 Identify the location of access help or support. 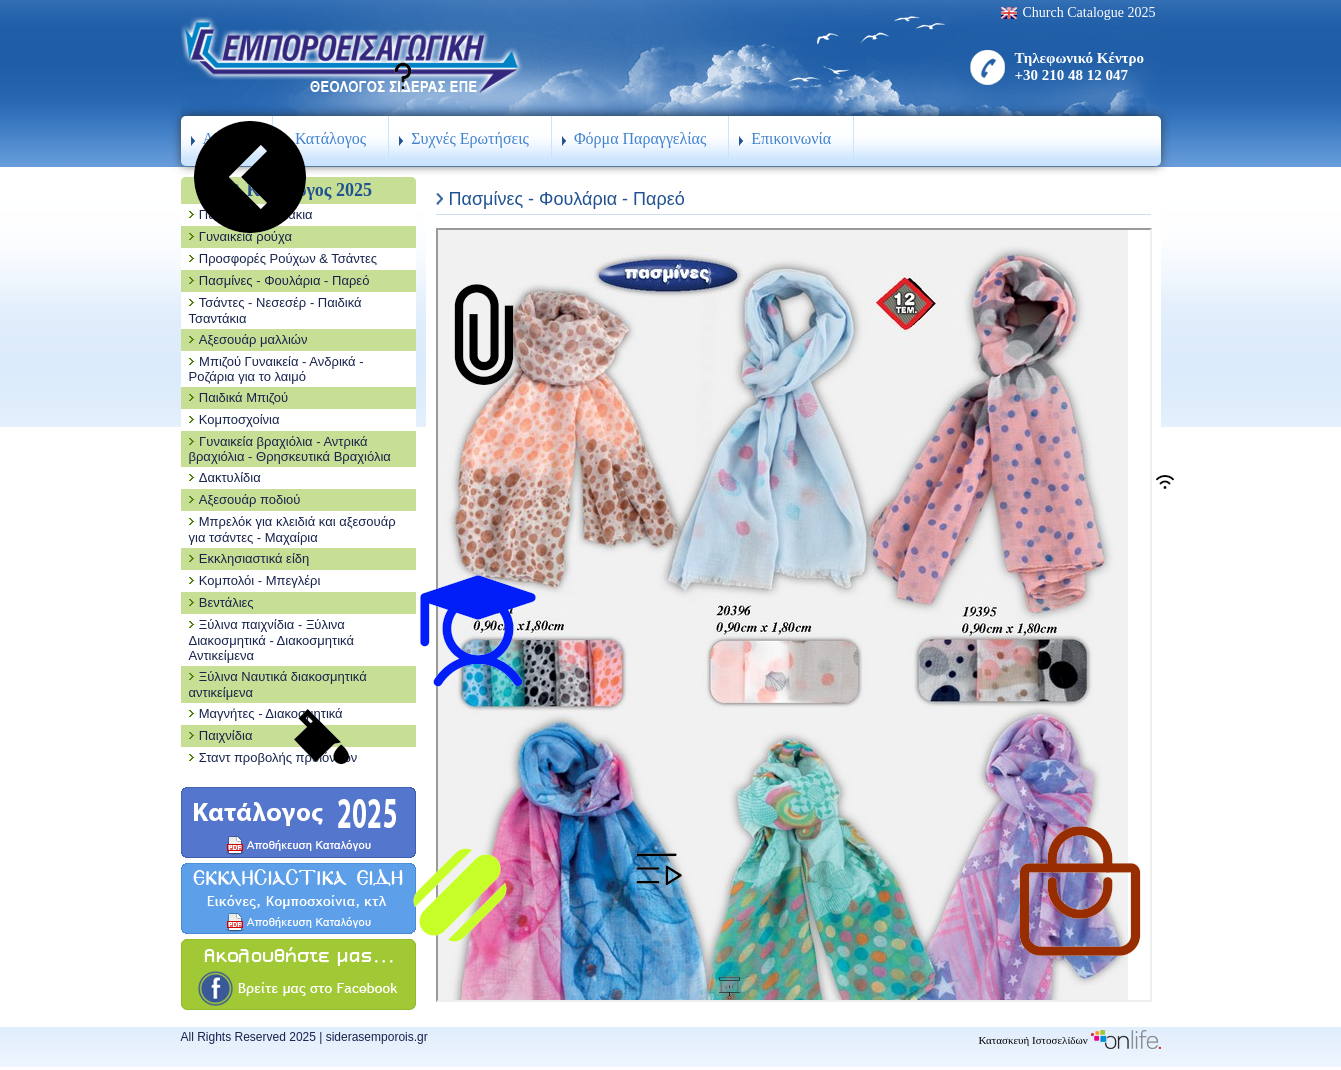
(403, 76).